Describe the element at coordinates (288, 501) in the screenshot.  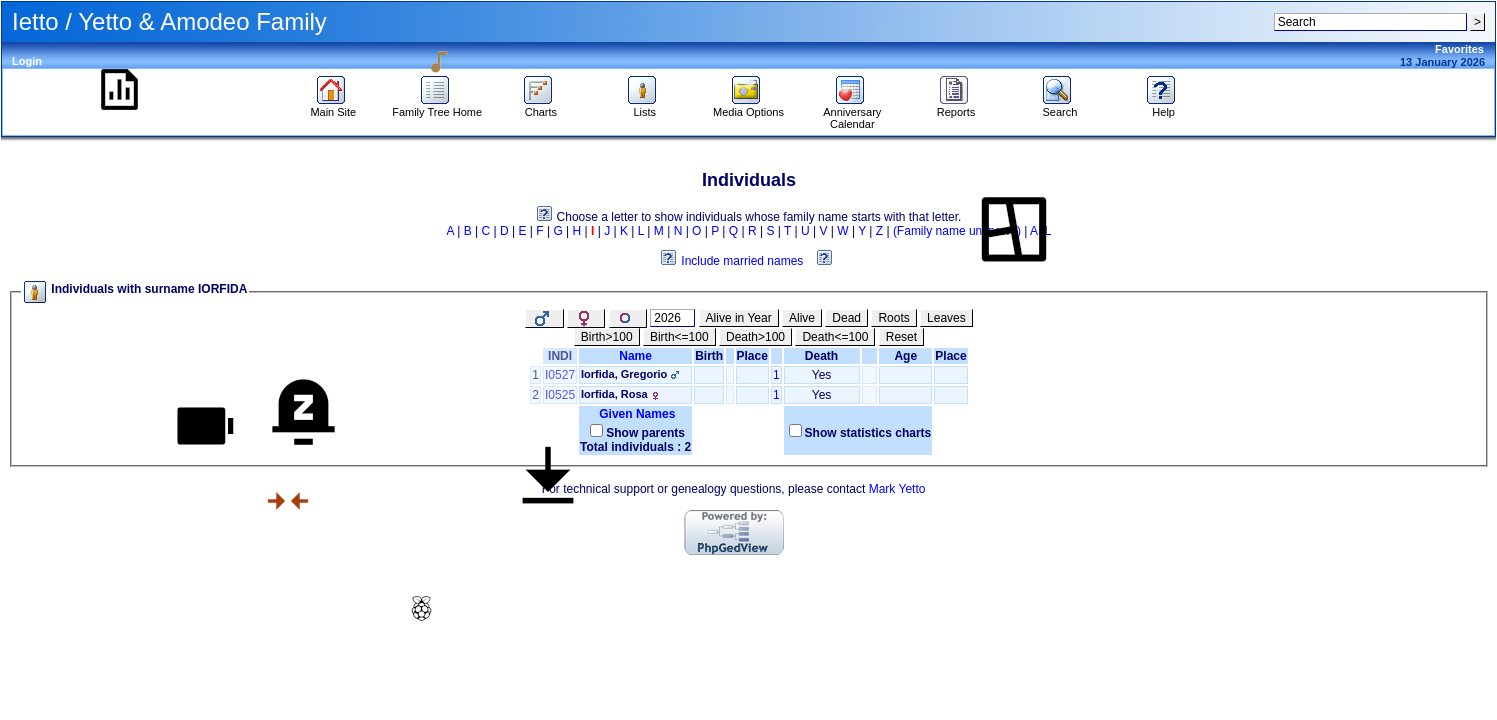
I see `collapse or minimize a panel horizontally` at that location.